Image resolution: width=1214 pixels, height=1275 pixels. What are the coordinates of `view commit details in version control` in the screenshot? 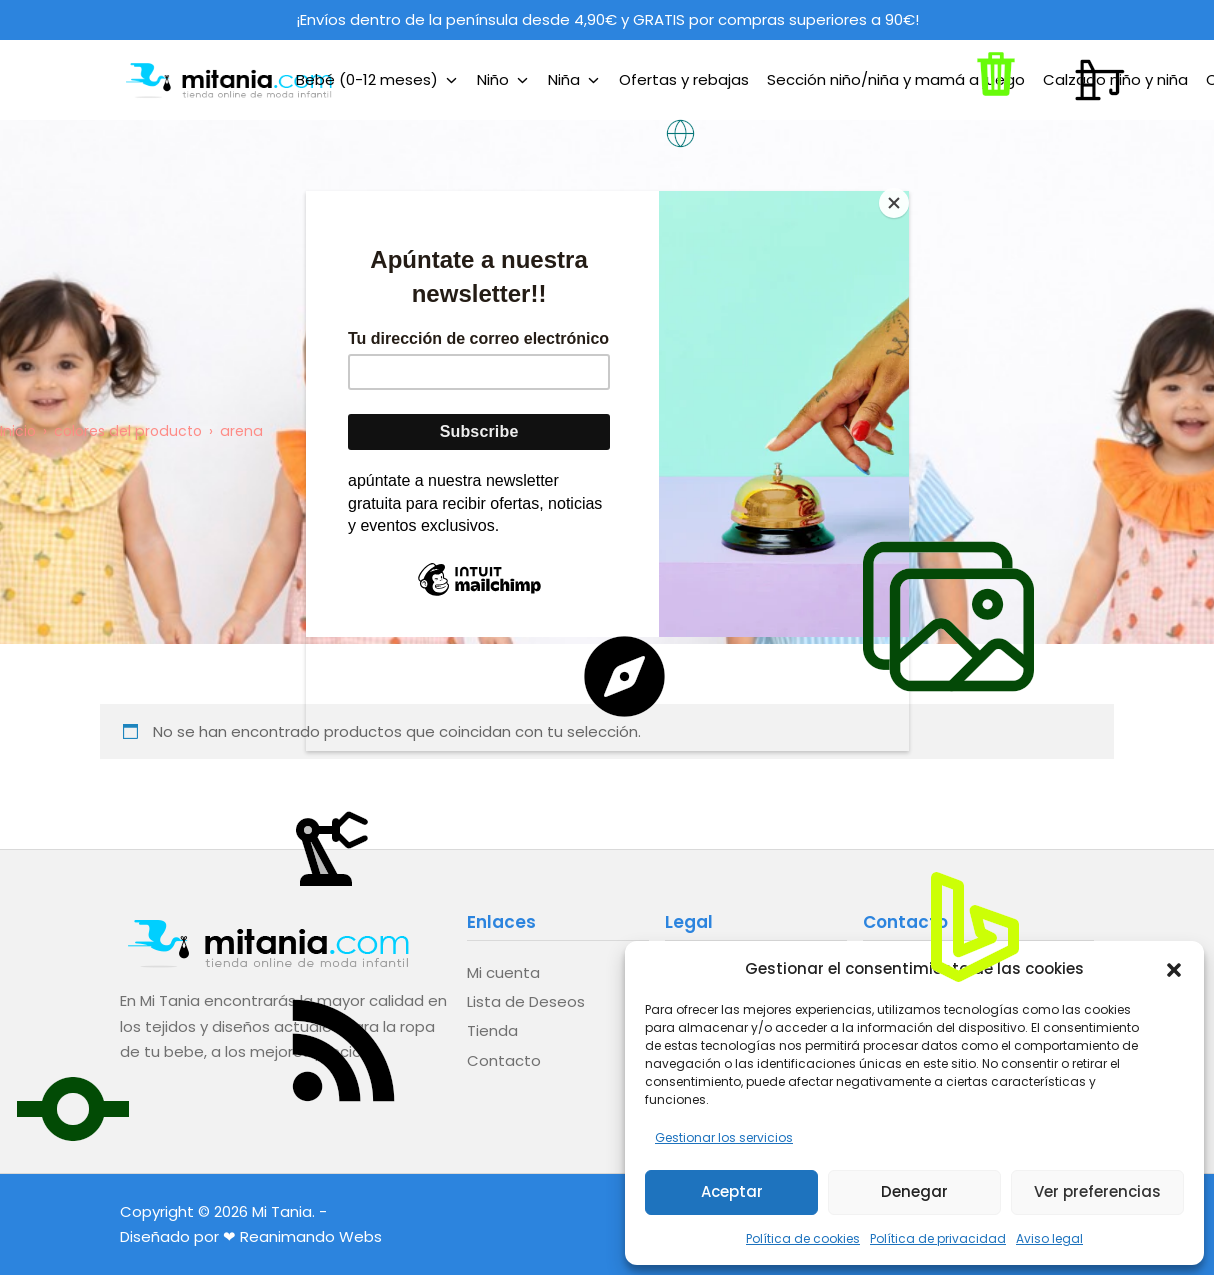 It's located at (73, 1109).